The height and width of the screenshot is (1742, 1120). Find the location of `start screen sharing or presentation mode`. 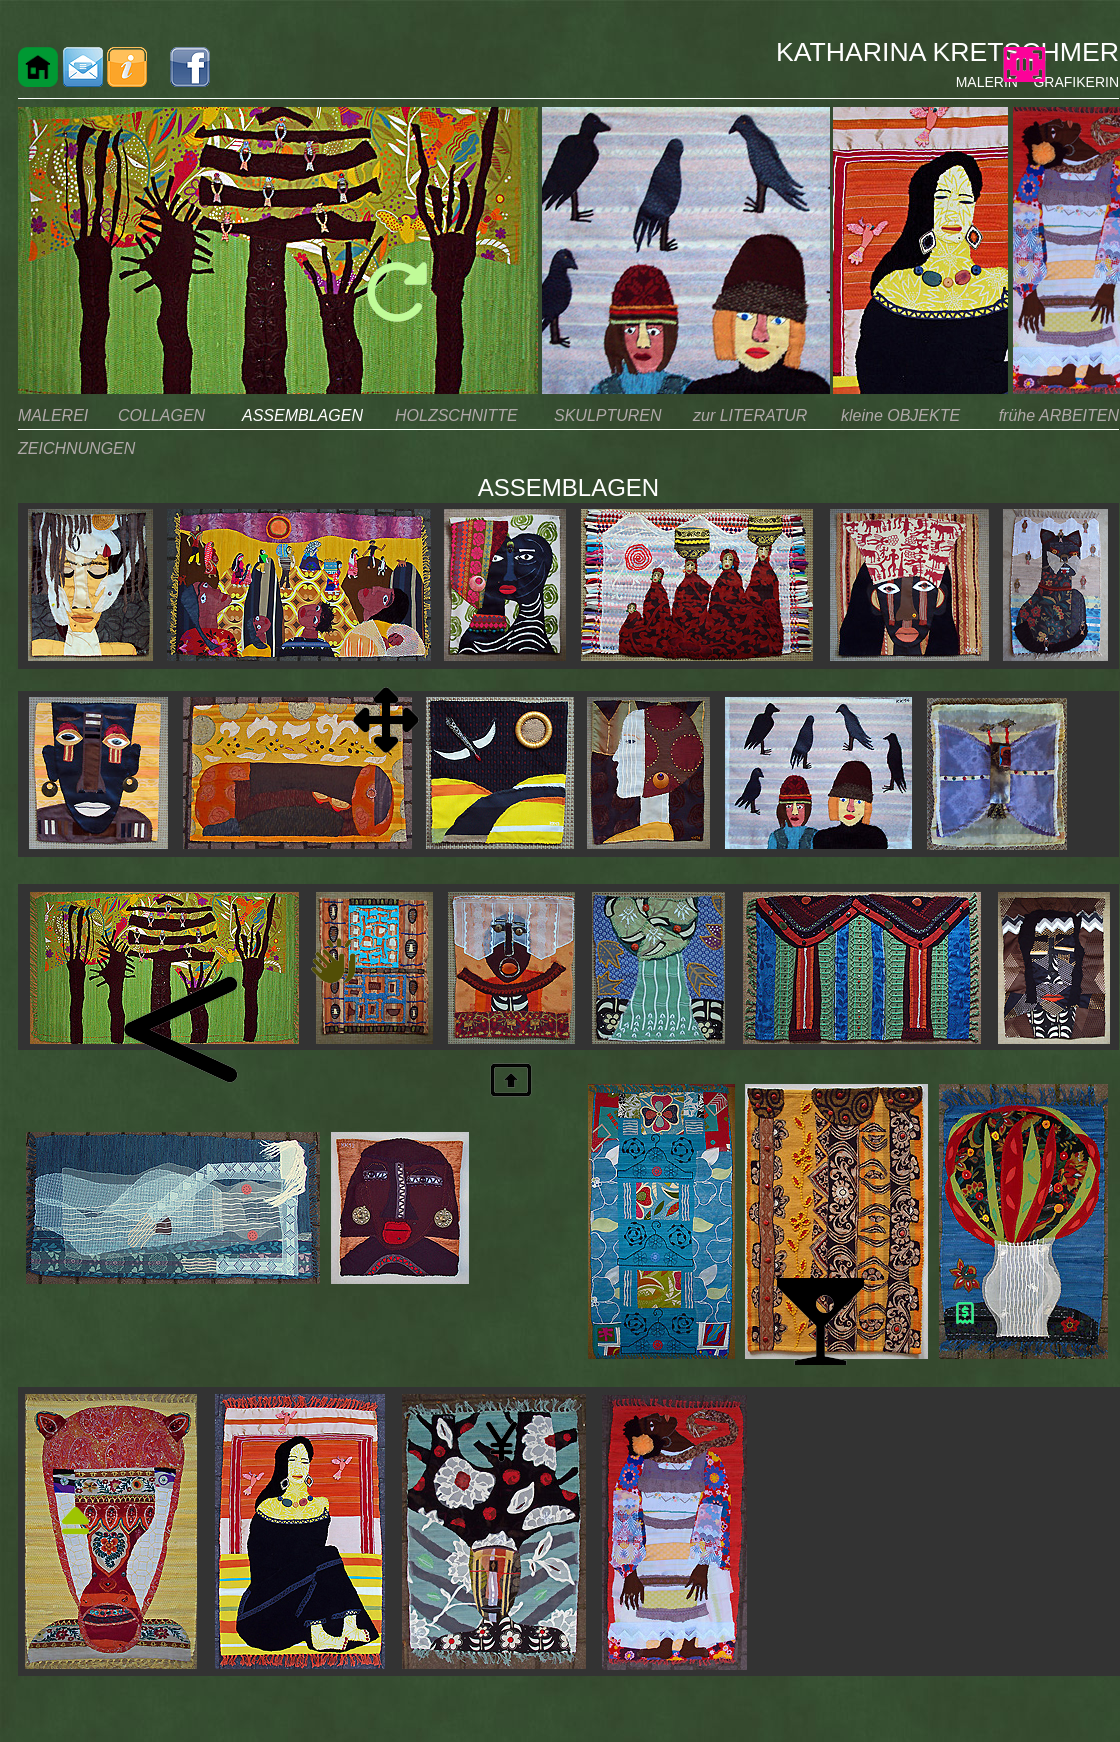

start screen sharing or presentation mode is located at coordinates (511, 1080).